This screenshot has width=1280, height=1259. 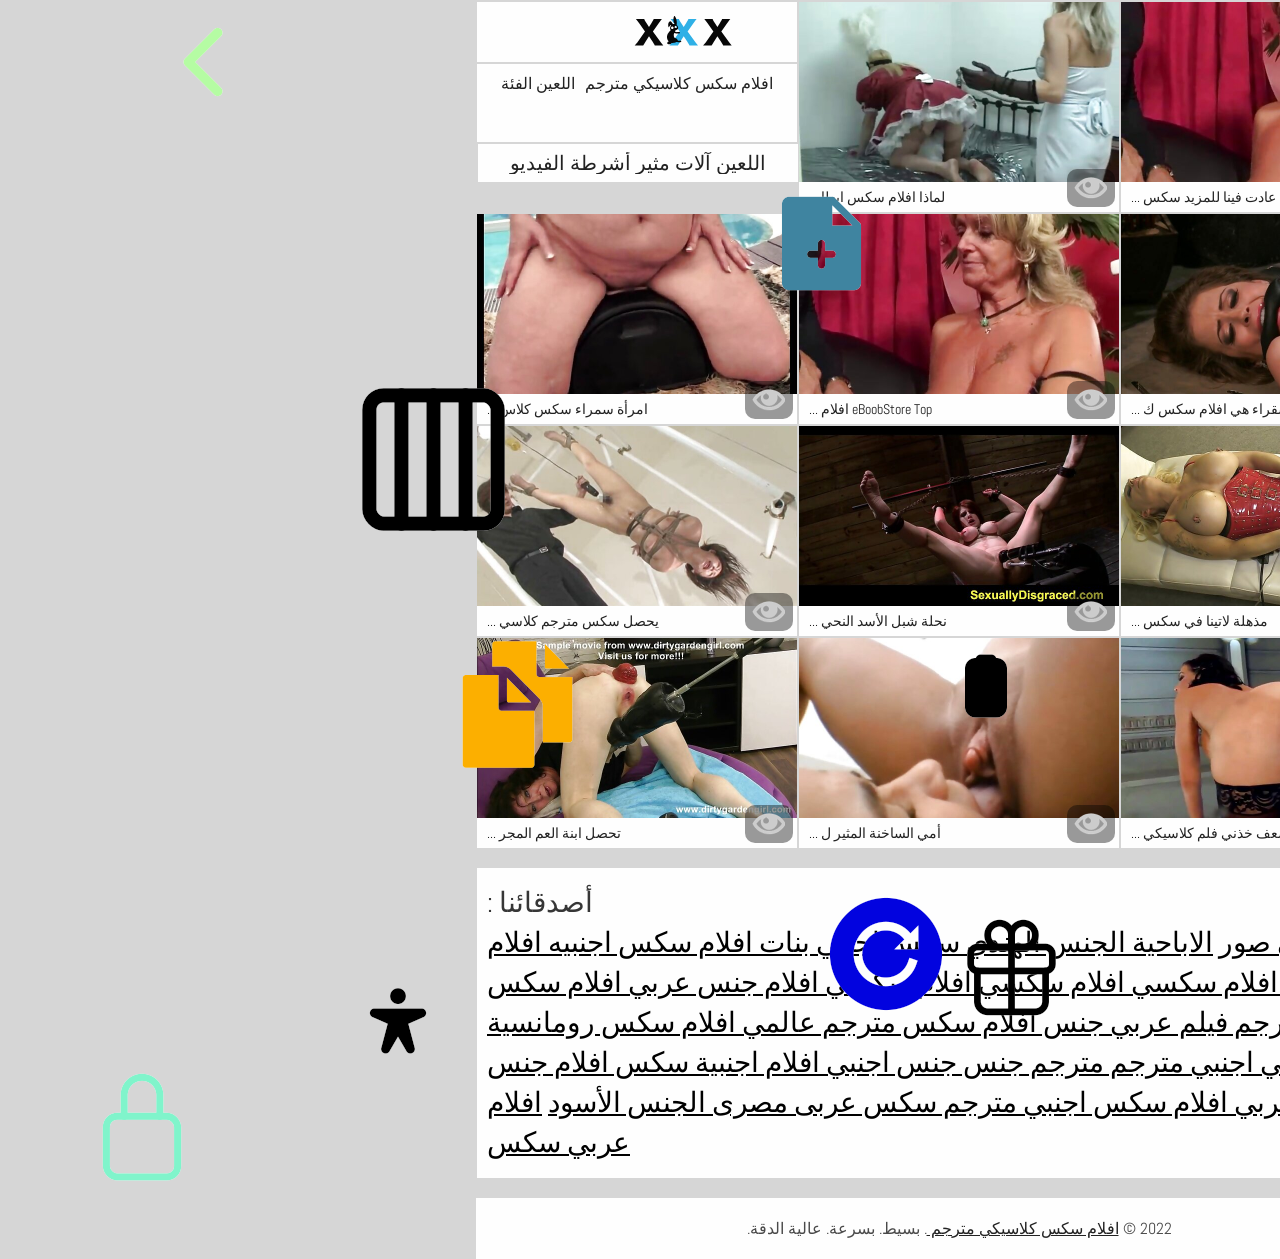 I want to click on indicates a locked or secured item, so click(x=142, y=1127).